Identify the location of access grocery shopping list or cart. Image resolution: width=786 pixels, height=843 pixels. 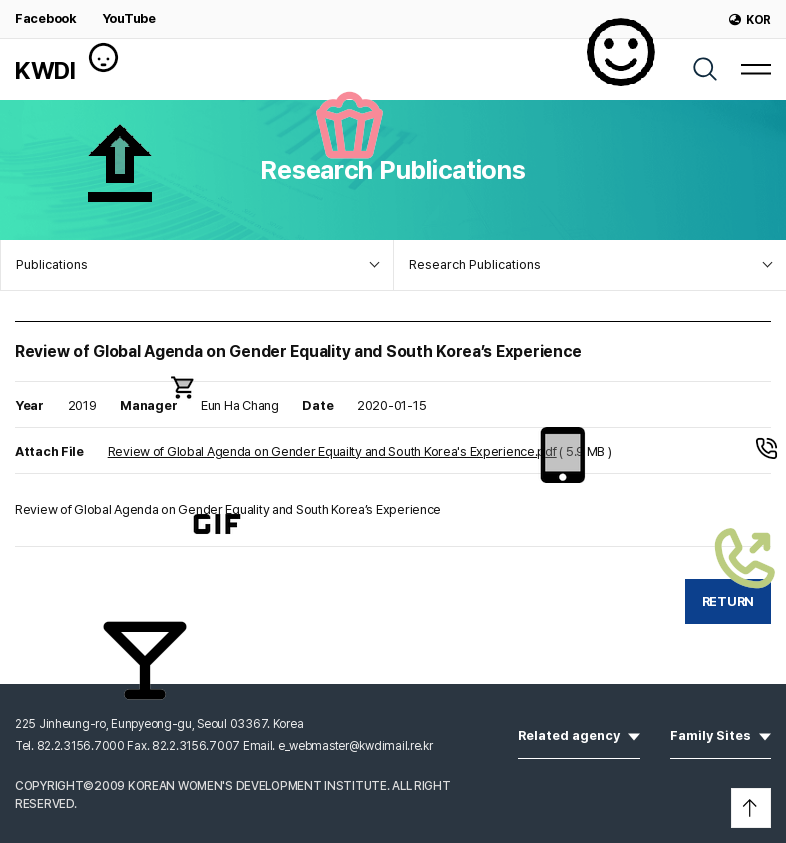
(183, 387).